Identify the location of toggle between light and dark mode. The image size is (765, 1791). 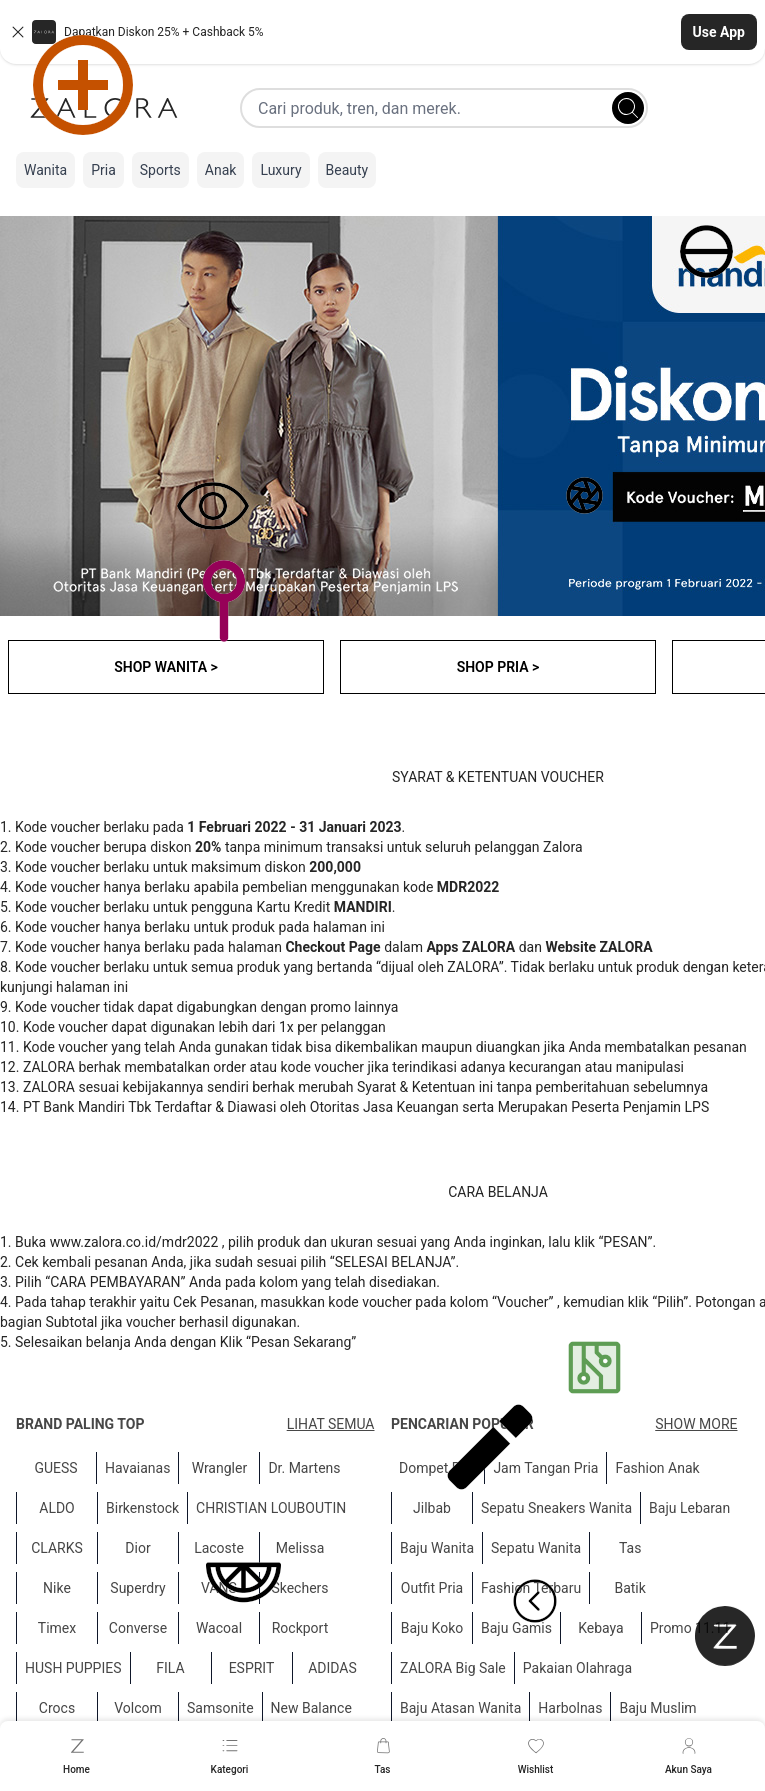
(706, 251).